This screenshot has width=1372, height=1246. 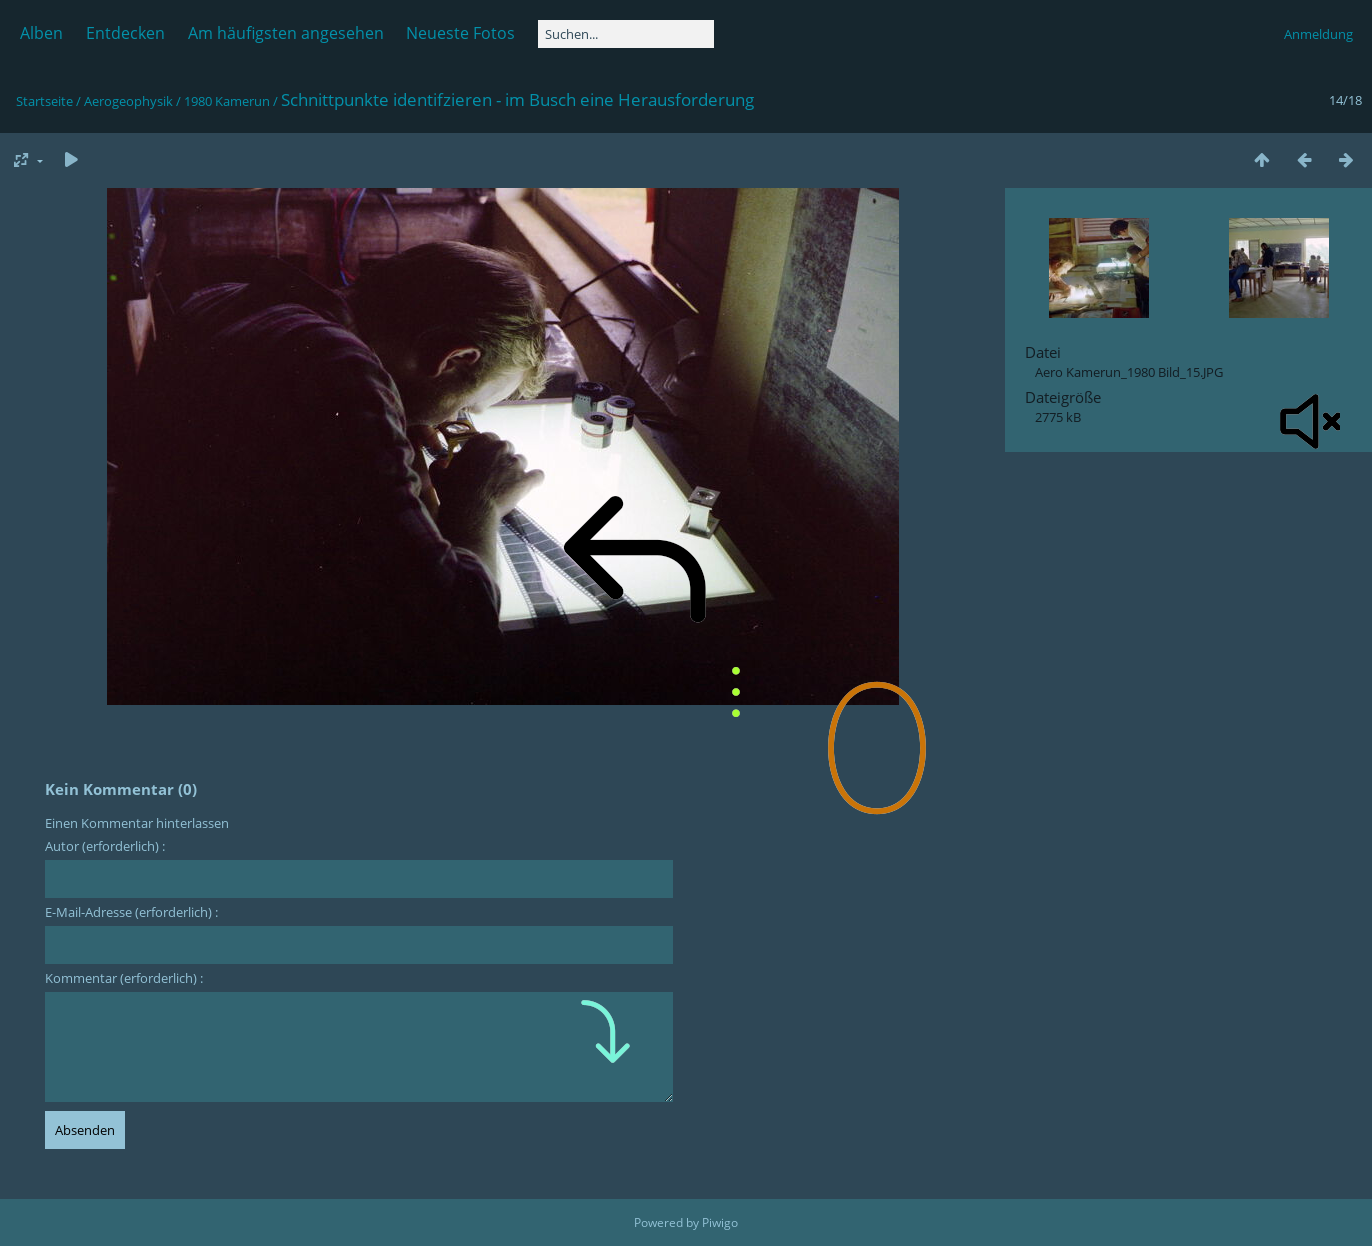 I want to click on open more options menu, so click(x=736, y=692).